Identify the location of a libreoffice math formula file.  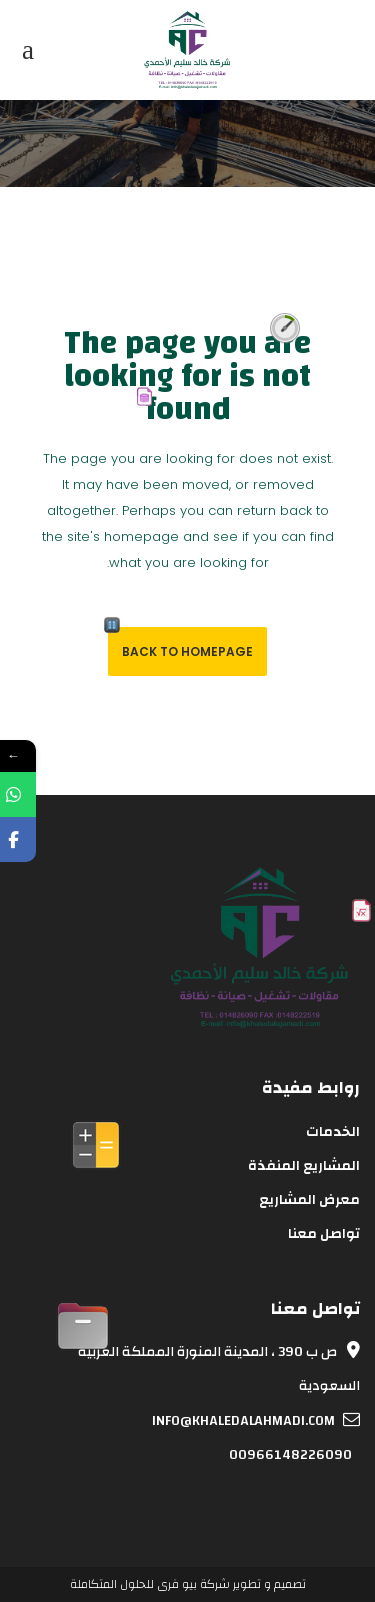
(361, 910).